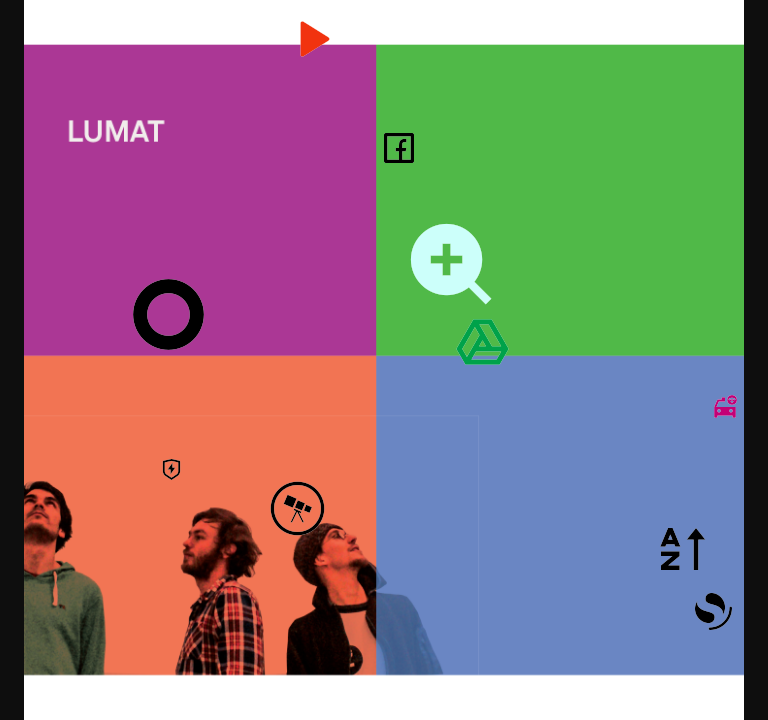 The width and height of the screenshot is (768, 720). I want to click on request a wifi-enabled taxi or rideshare, so click(725, 407).